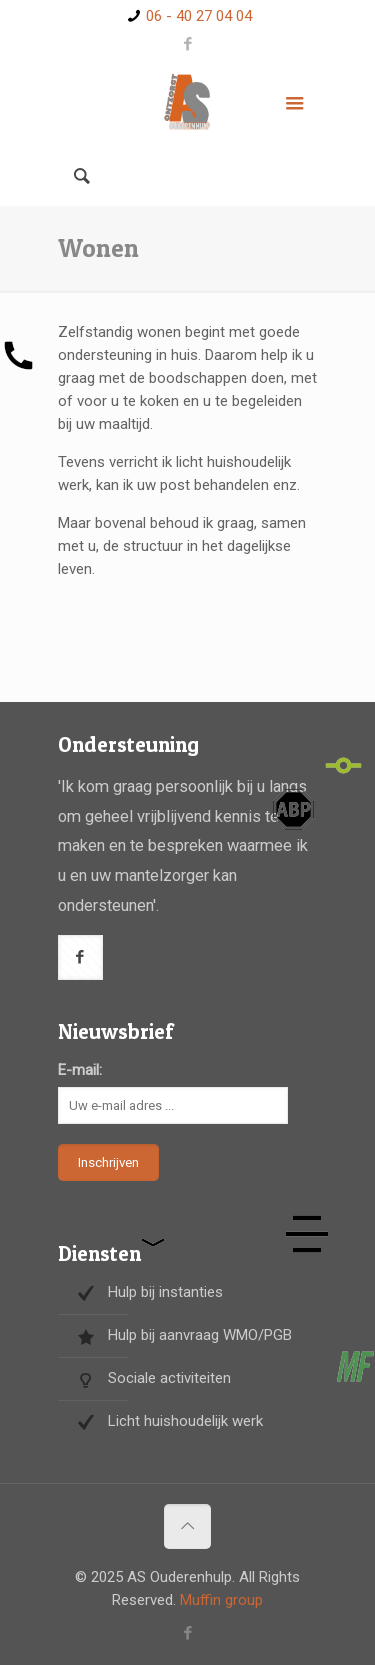 The width and height of the screenshot is (375, 1665). I want to click on open navigation menu, so click(307, 1234).